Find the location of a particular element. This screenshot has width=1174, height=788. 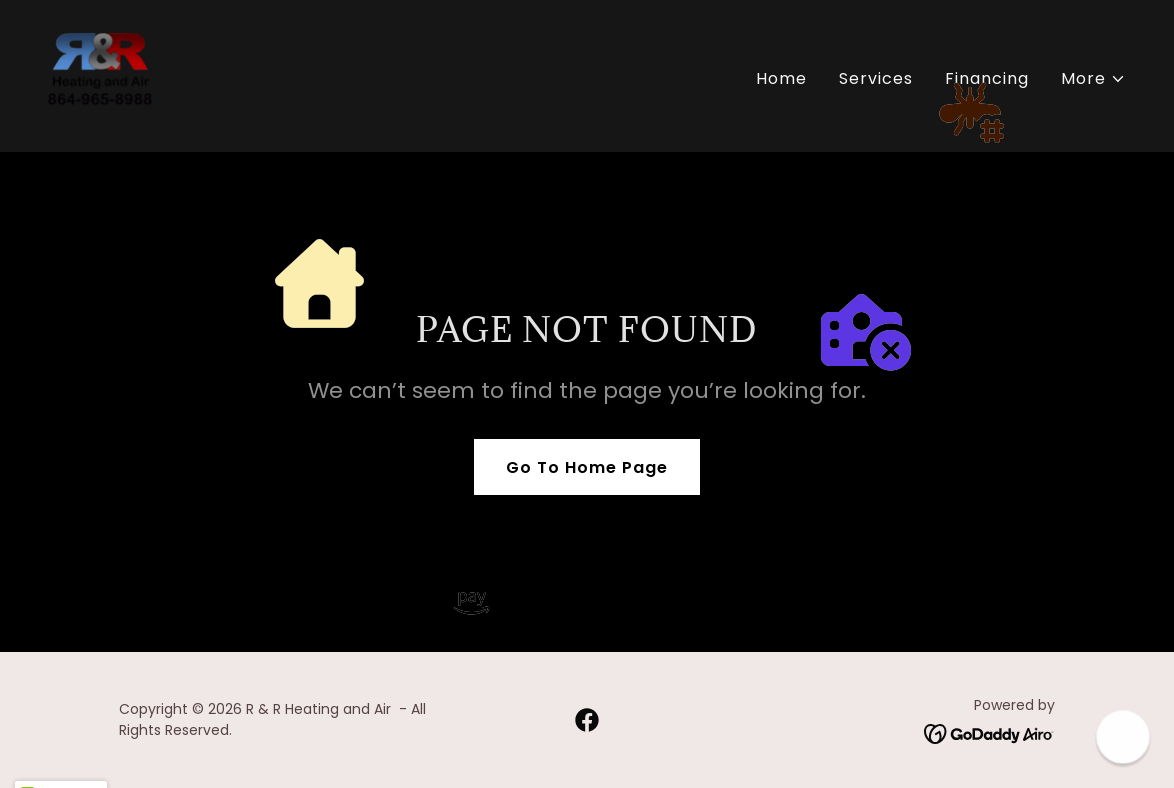

go to home screen is located at coordinates (319, 283).